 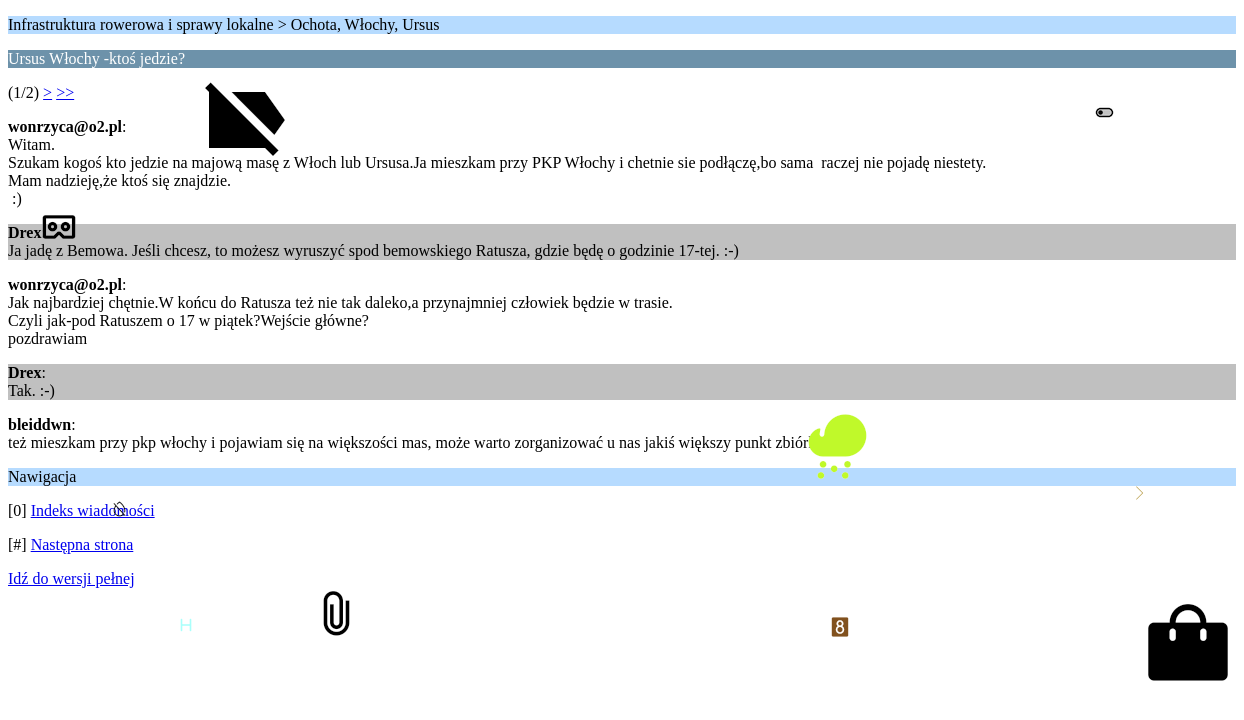 What do you see at coordinates (186, 625) in the screenshot?
I see `indicates a hospital or medical facility nearby` at bounding box center [186, 625].